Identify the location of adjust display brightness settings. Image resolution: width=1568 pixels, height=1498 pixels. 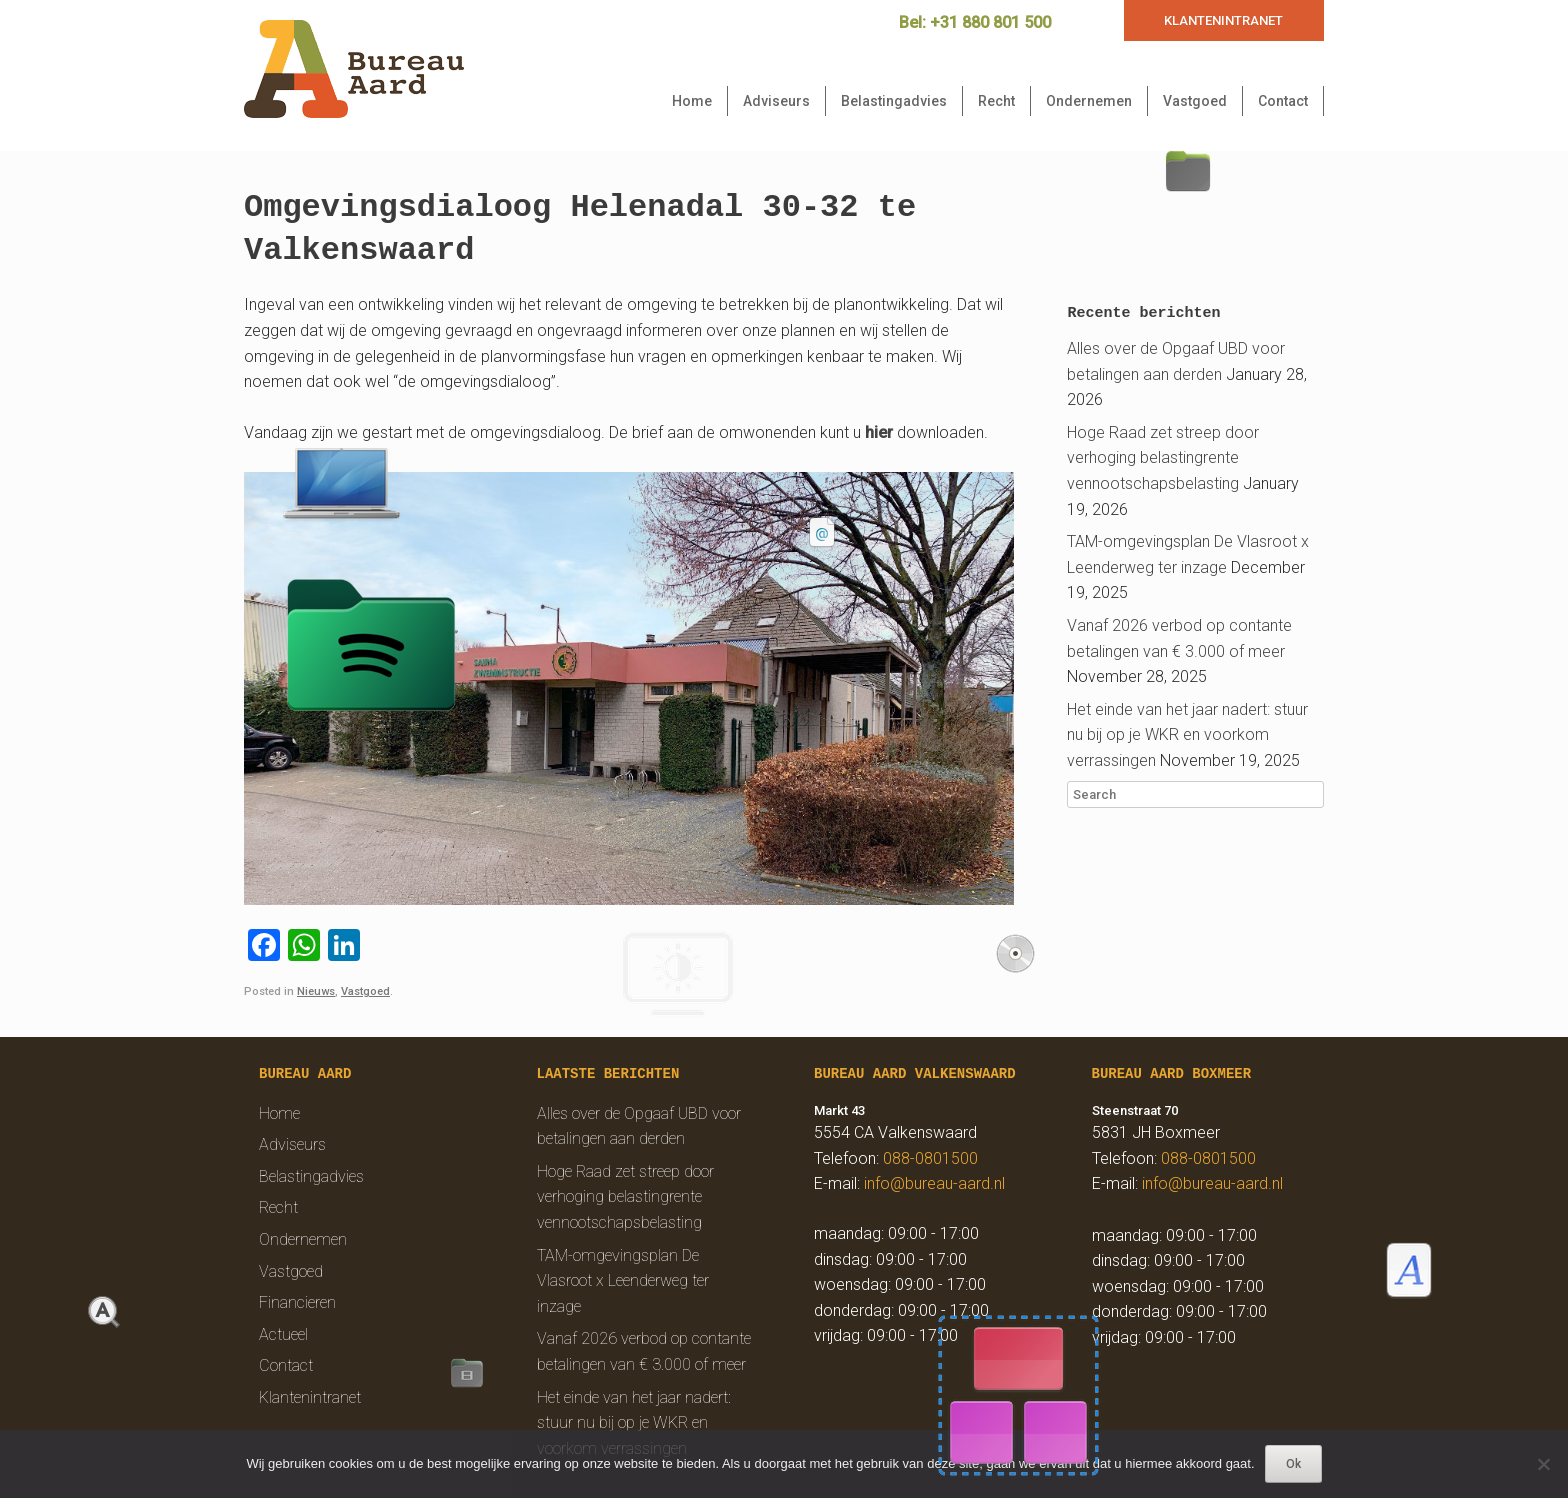
(678, 974).